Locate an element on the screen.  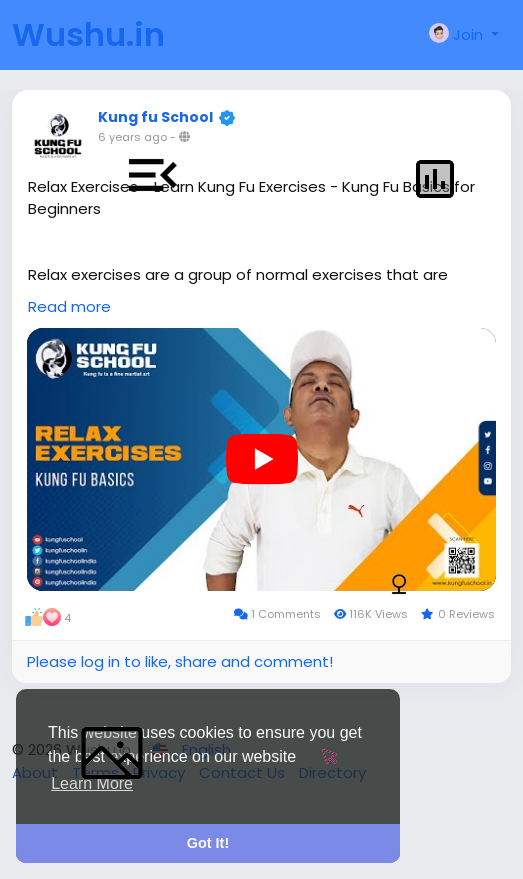
view or open an image file is located at coordinates (112, 753).